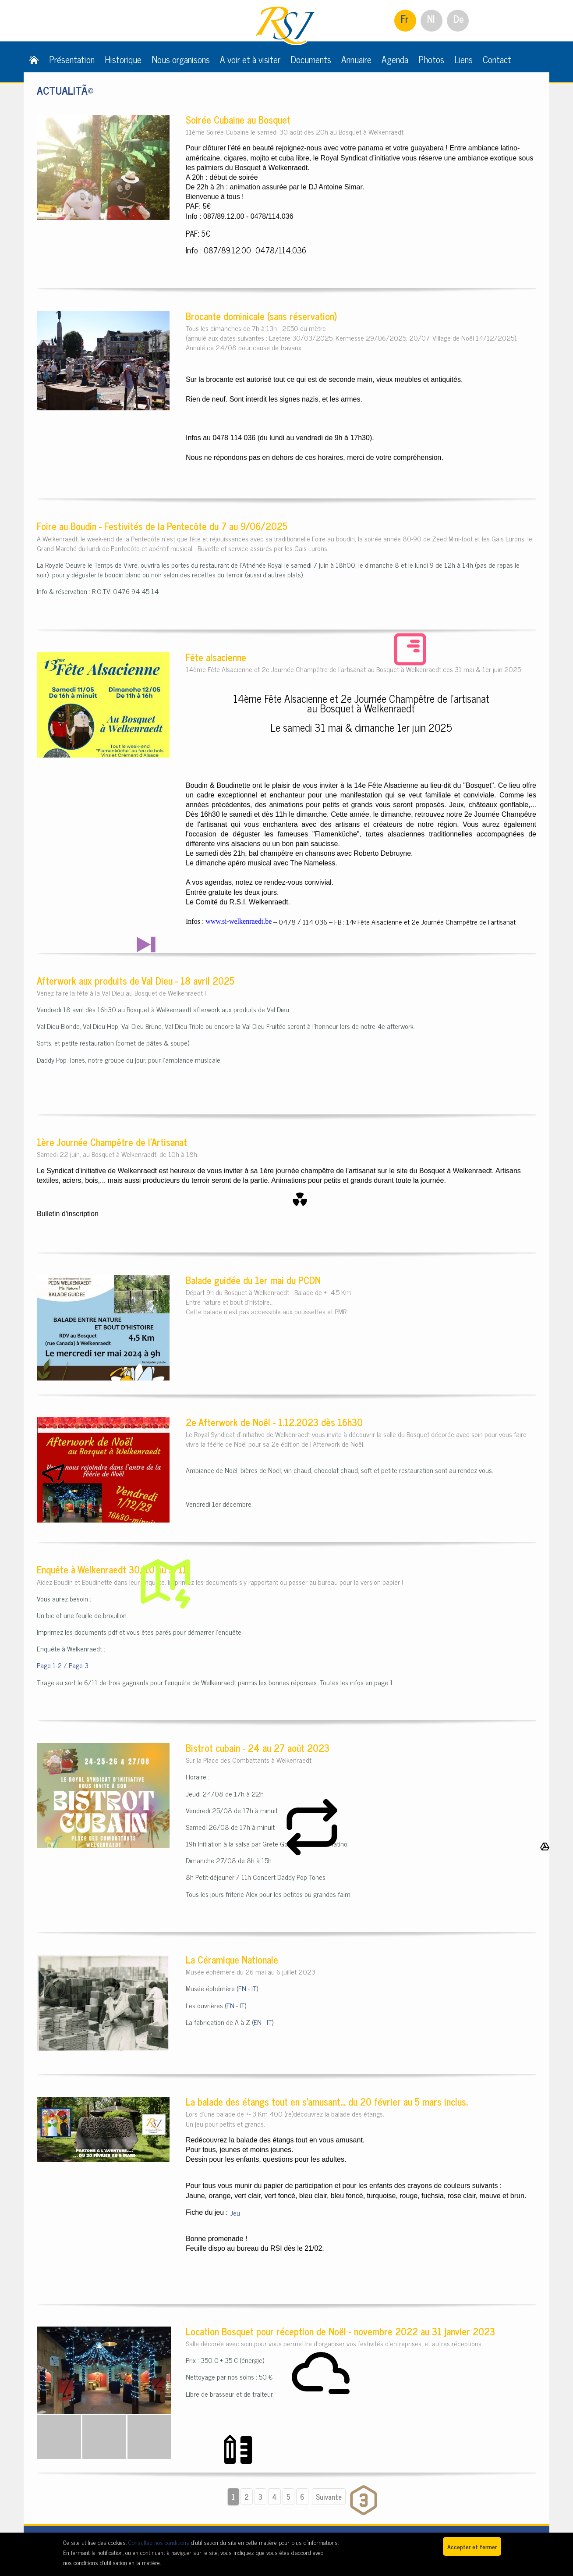  Describe the element at coordinates (321, 2373) in the screenshot. I see `remove from cloud storage` at that location.